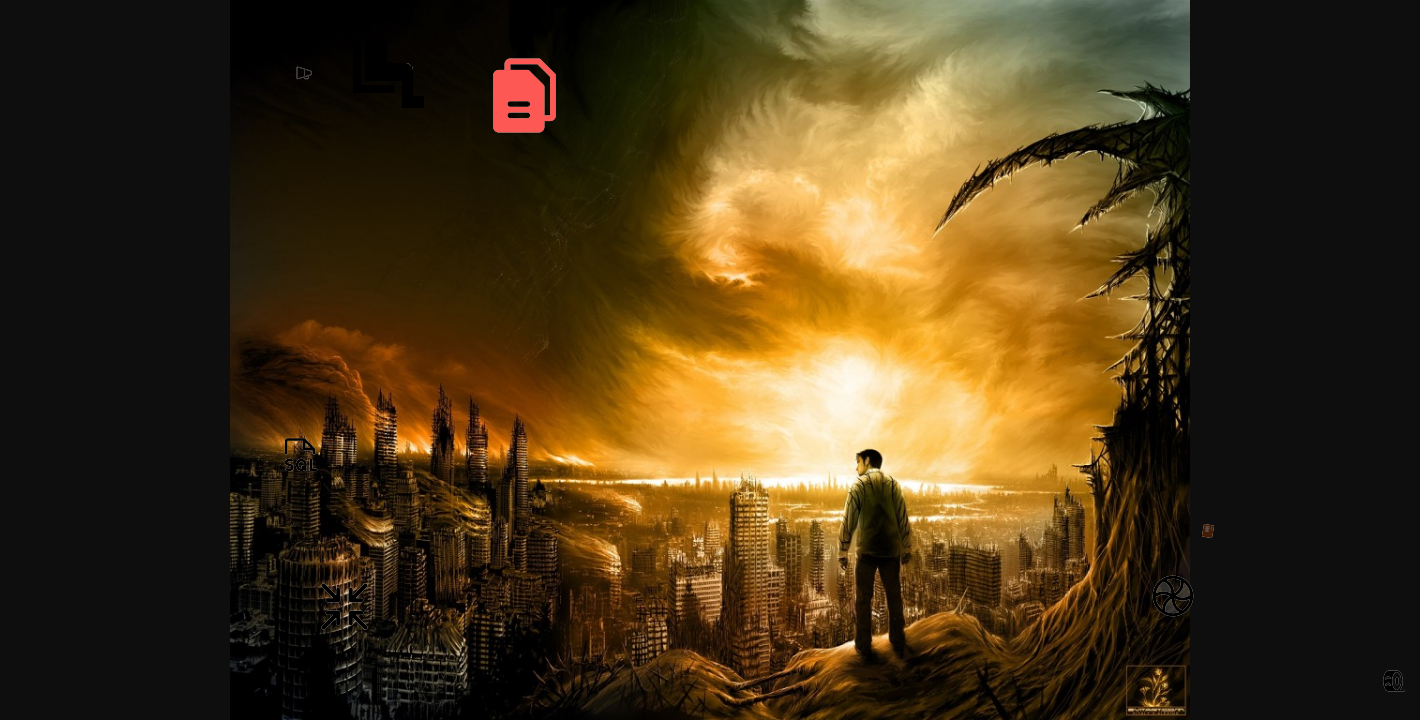 The width and height of the screenshot is (1420, 720). I want to click on view tire pressure or status, so click(1393, 681).